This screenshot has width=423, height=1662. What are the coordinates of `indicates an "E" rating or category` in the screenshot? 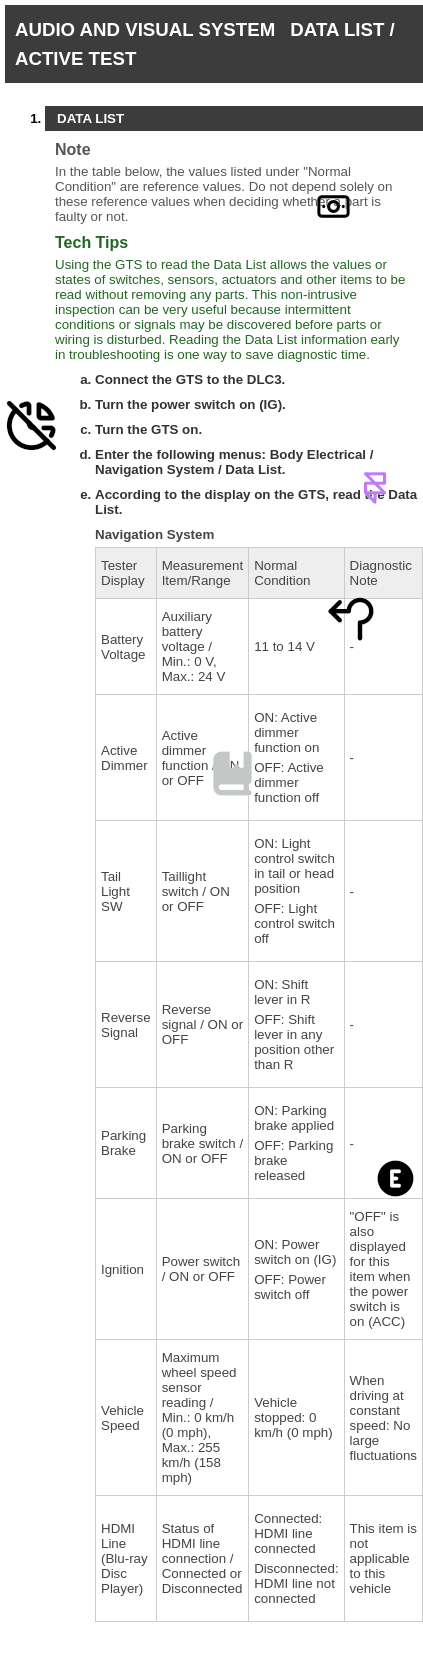 It's located at (395, 1178).